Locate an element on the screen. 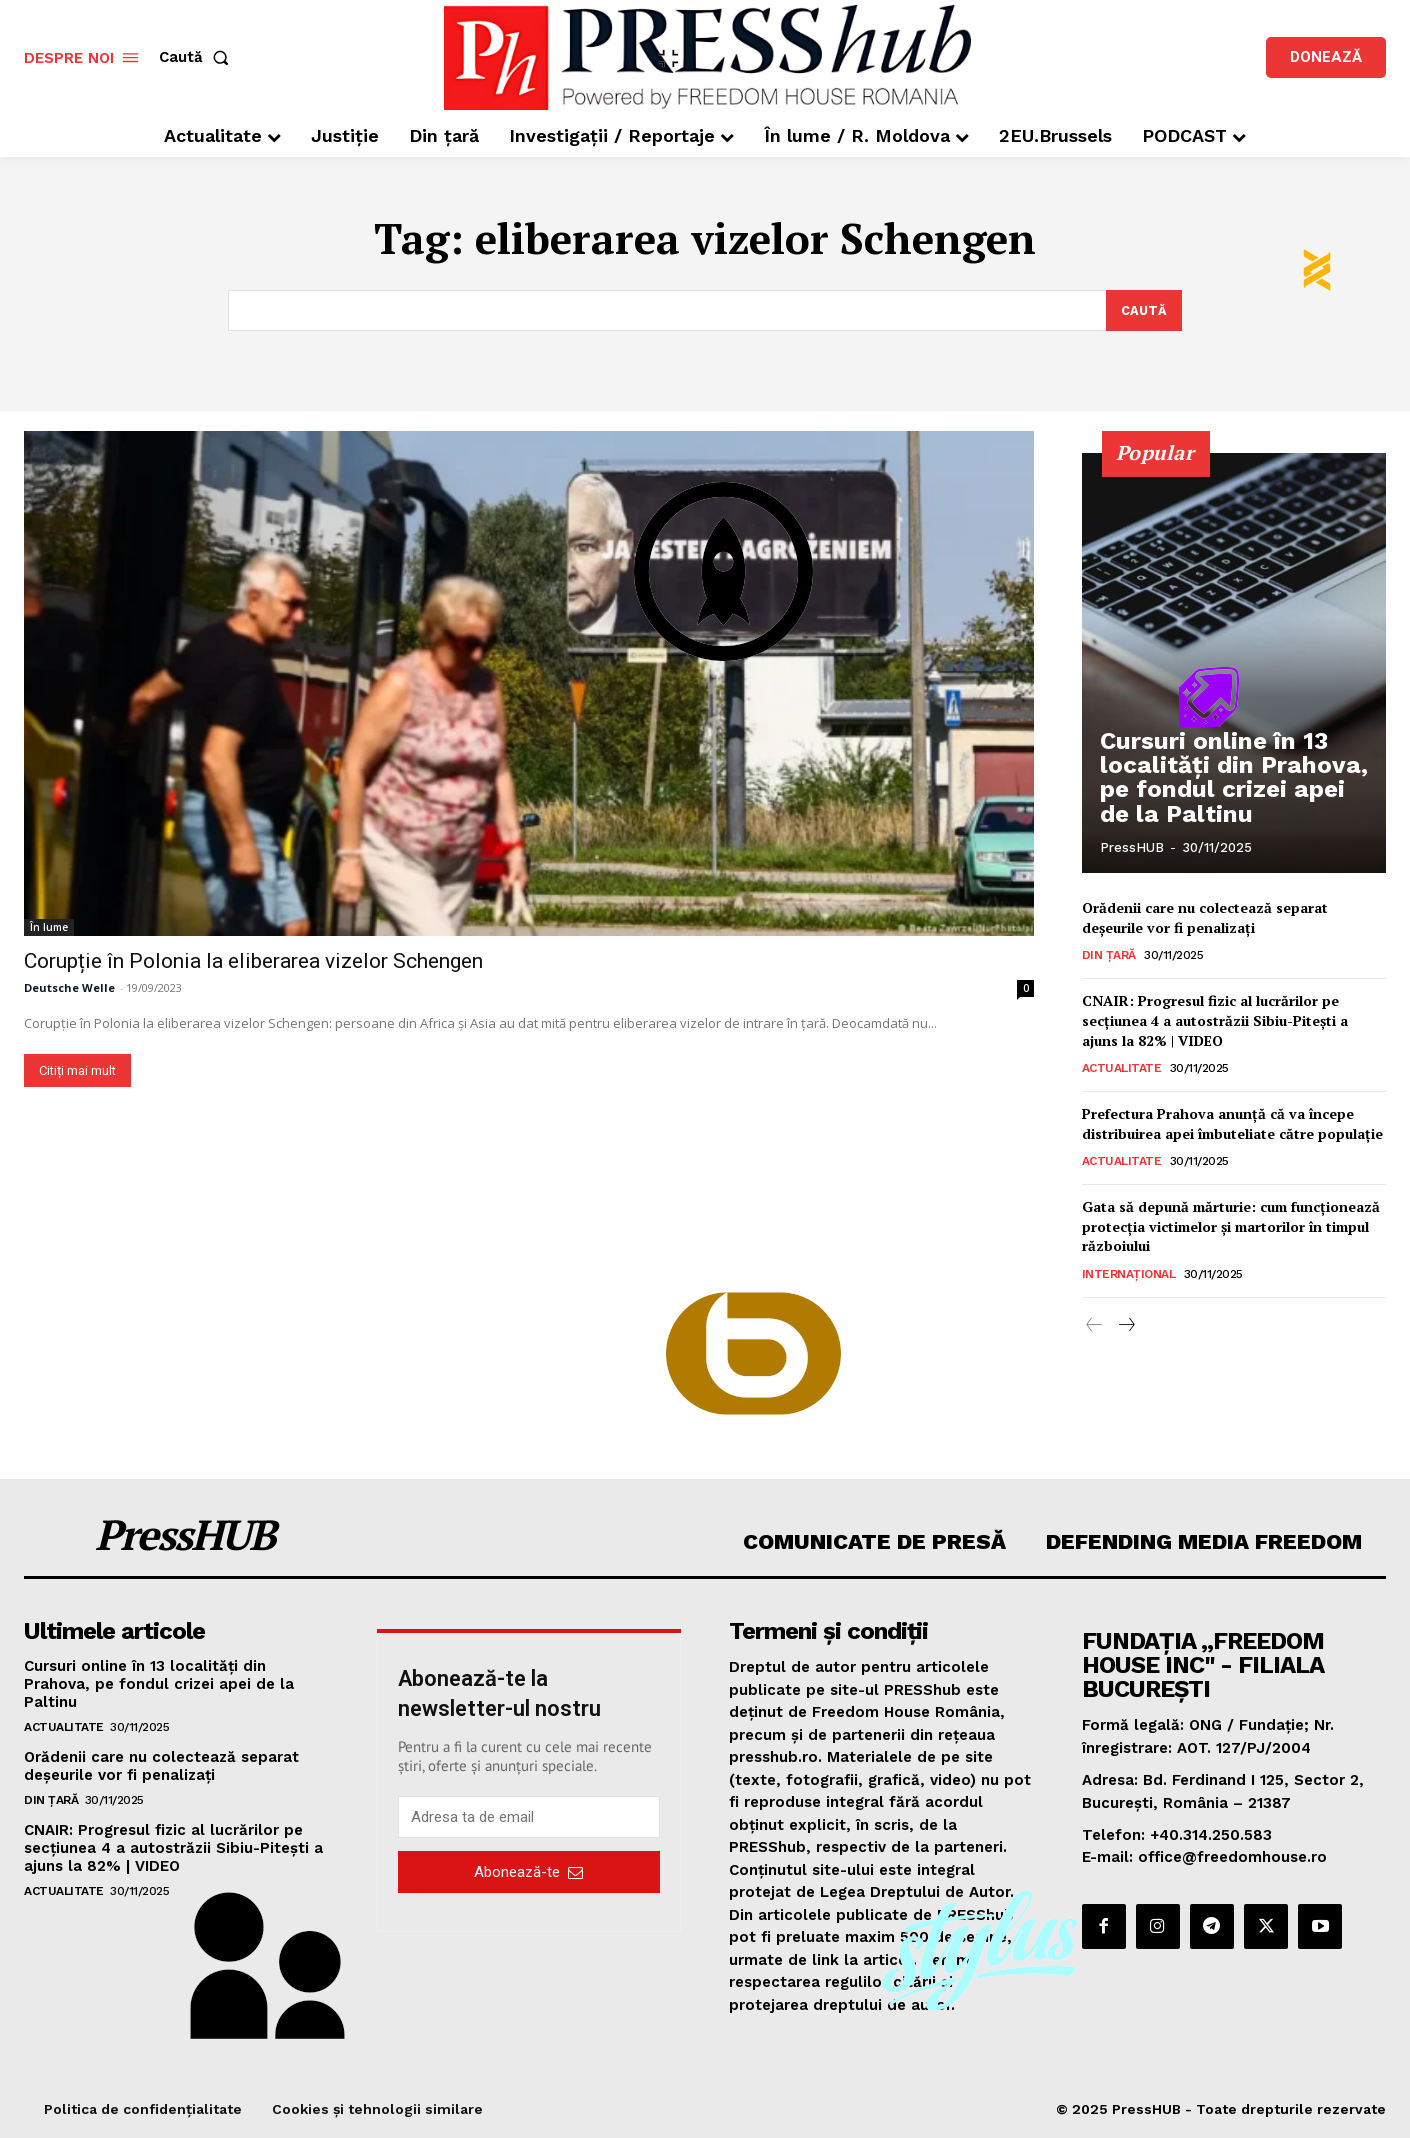  visit proto.io website or app is located at coordinates (723, 571).